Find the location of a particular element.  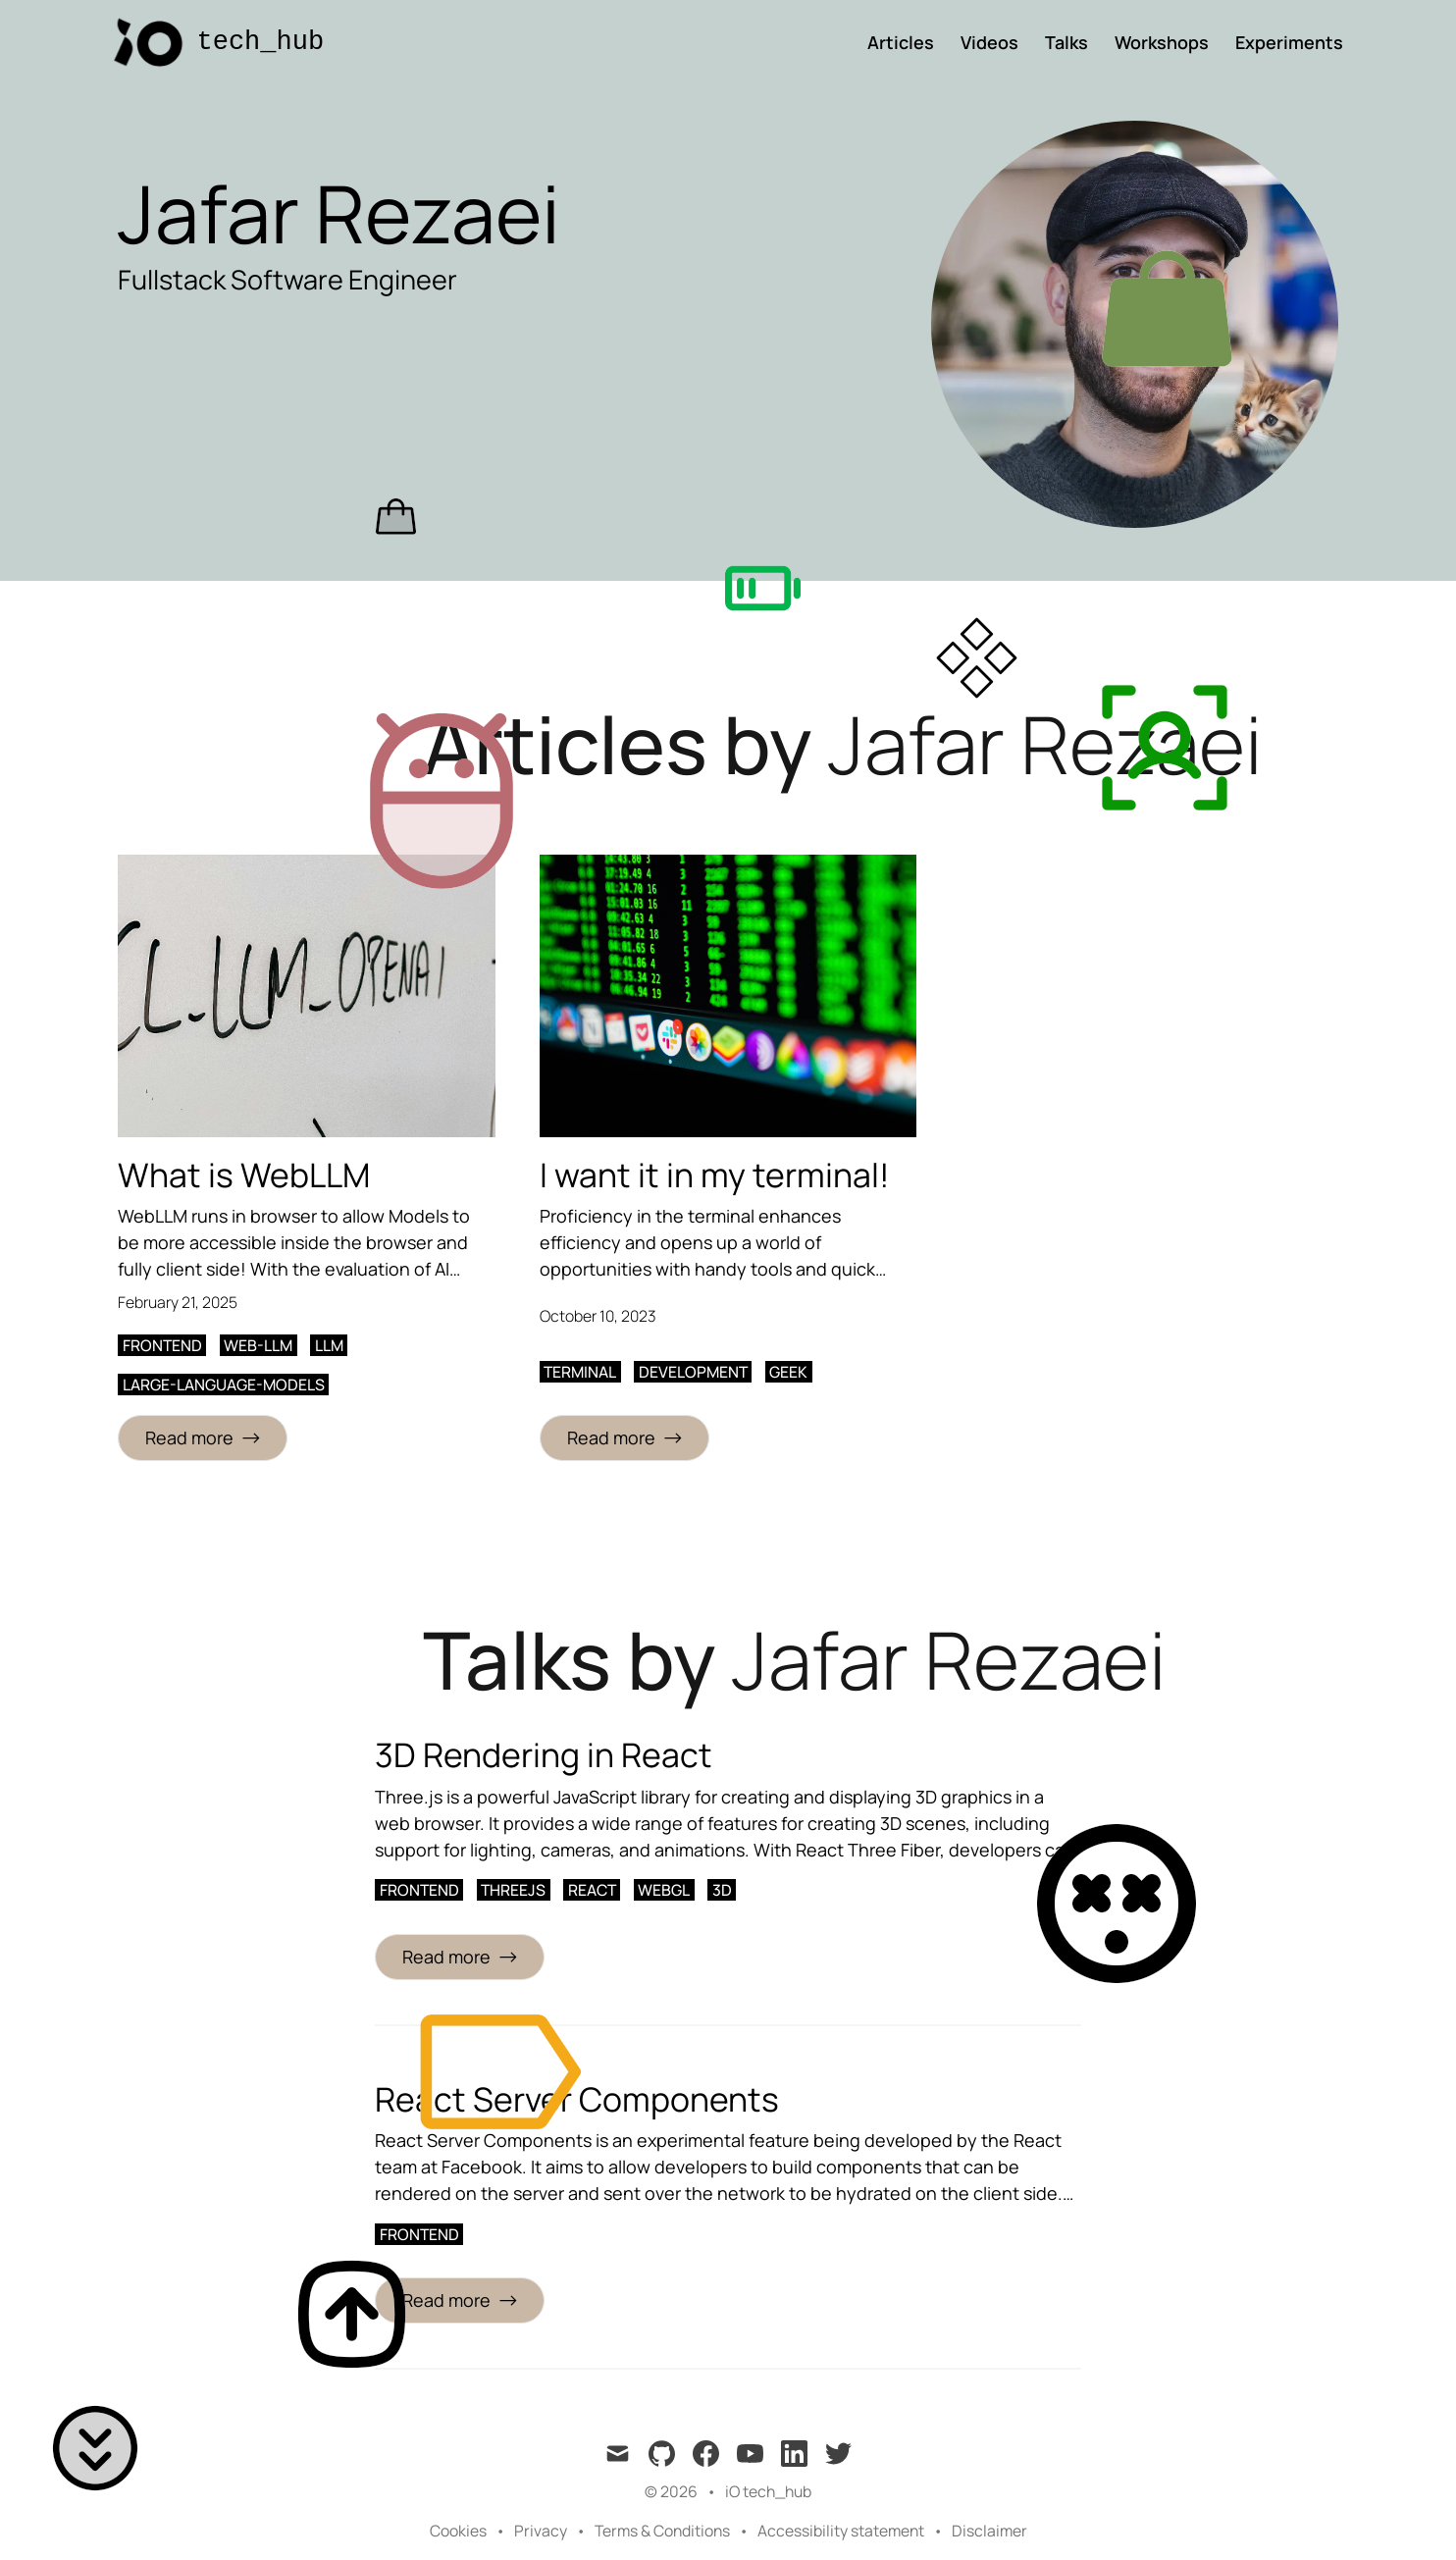

focus on or select a user profile is located at coordinates (1165, 748).